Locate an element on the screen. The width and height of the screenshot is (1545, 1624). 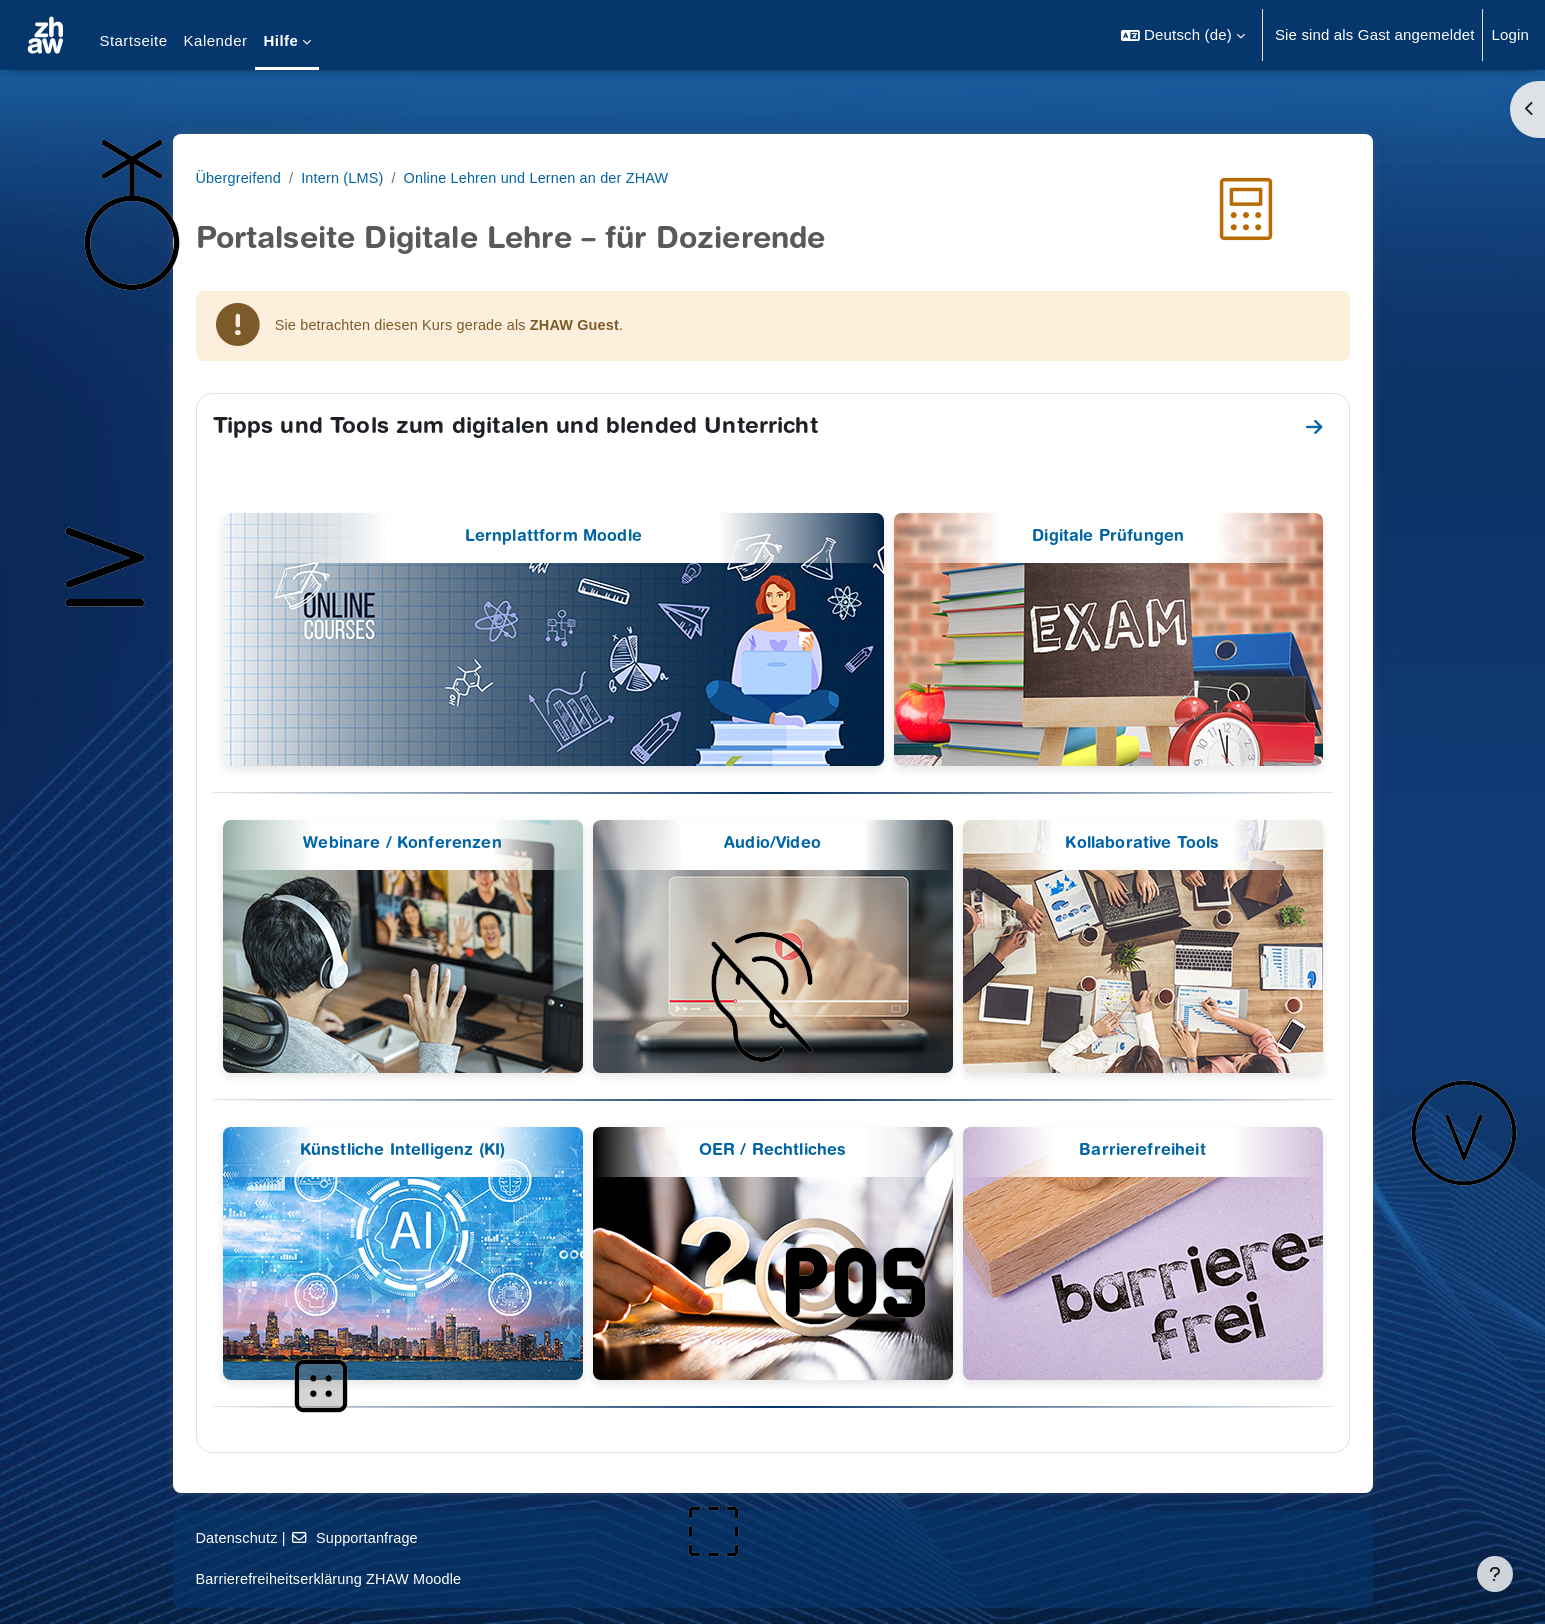
represents a dice roll result of four is located at coordinates (321, 1386).